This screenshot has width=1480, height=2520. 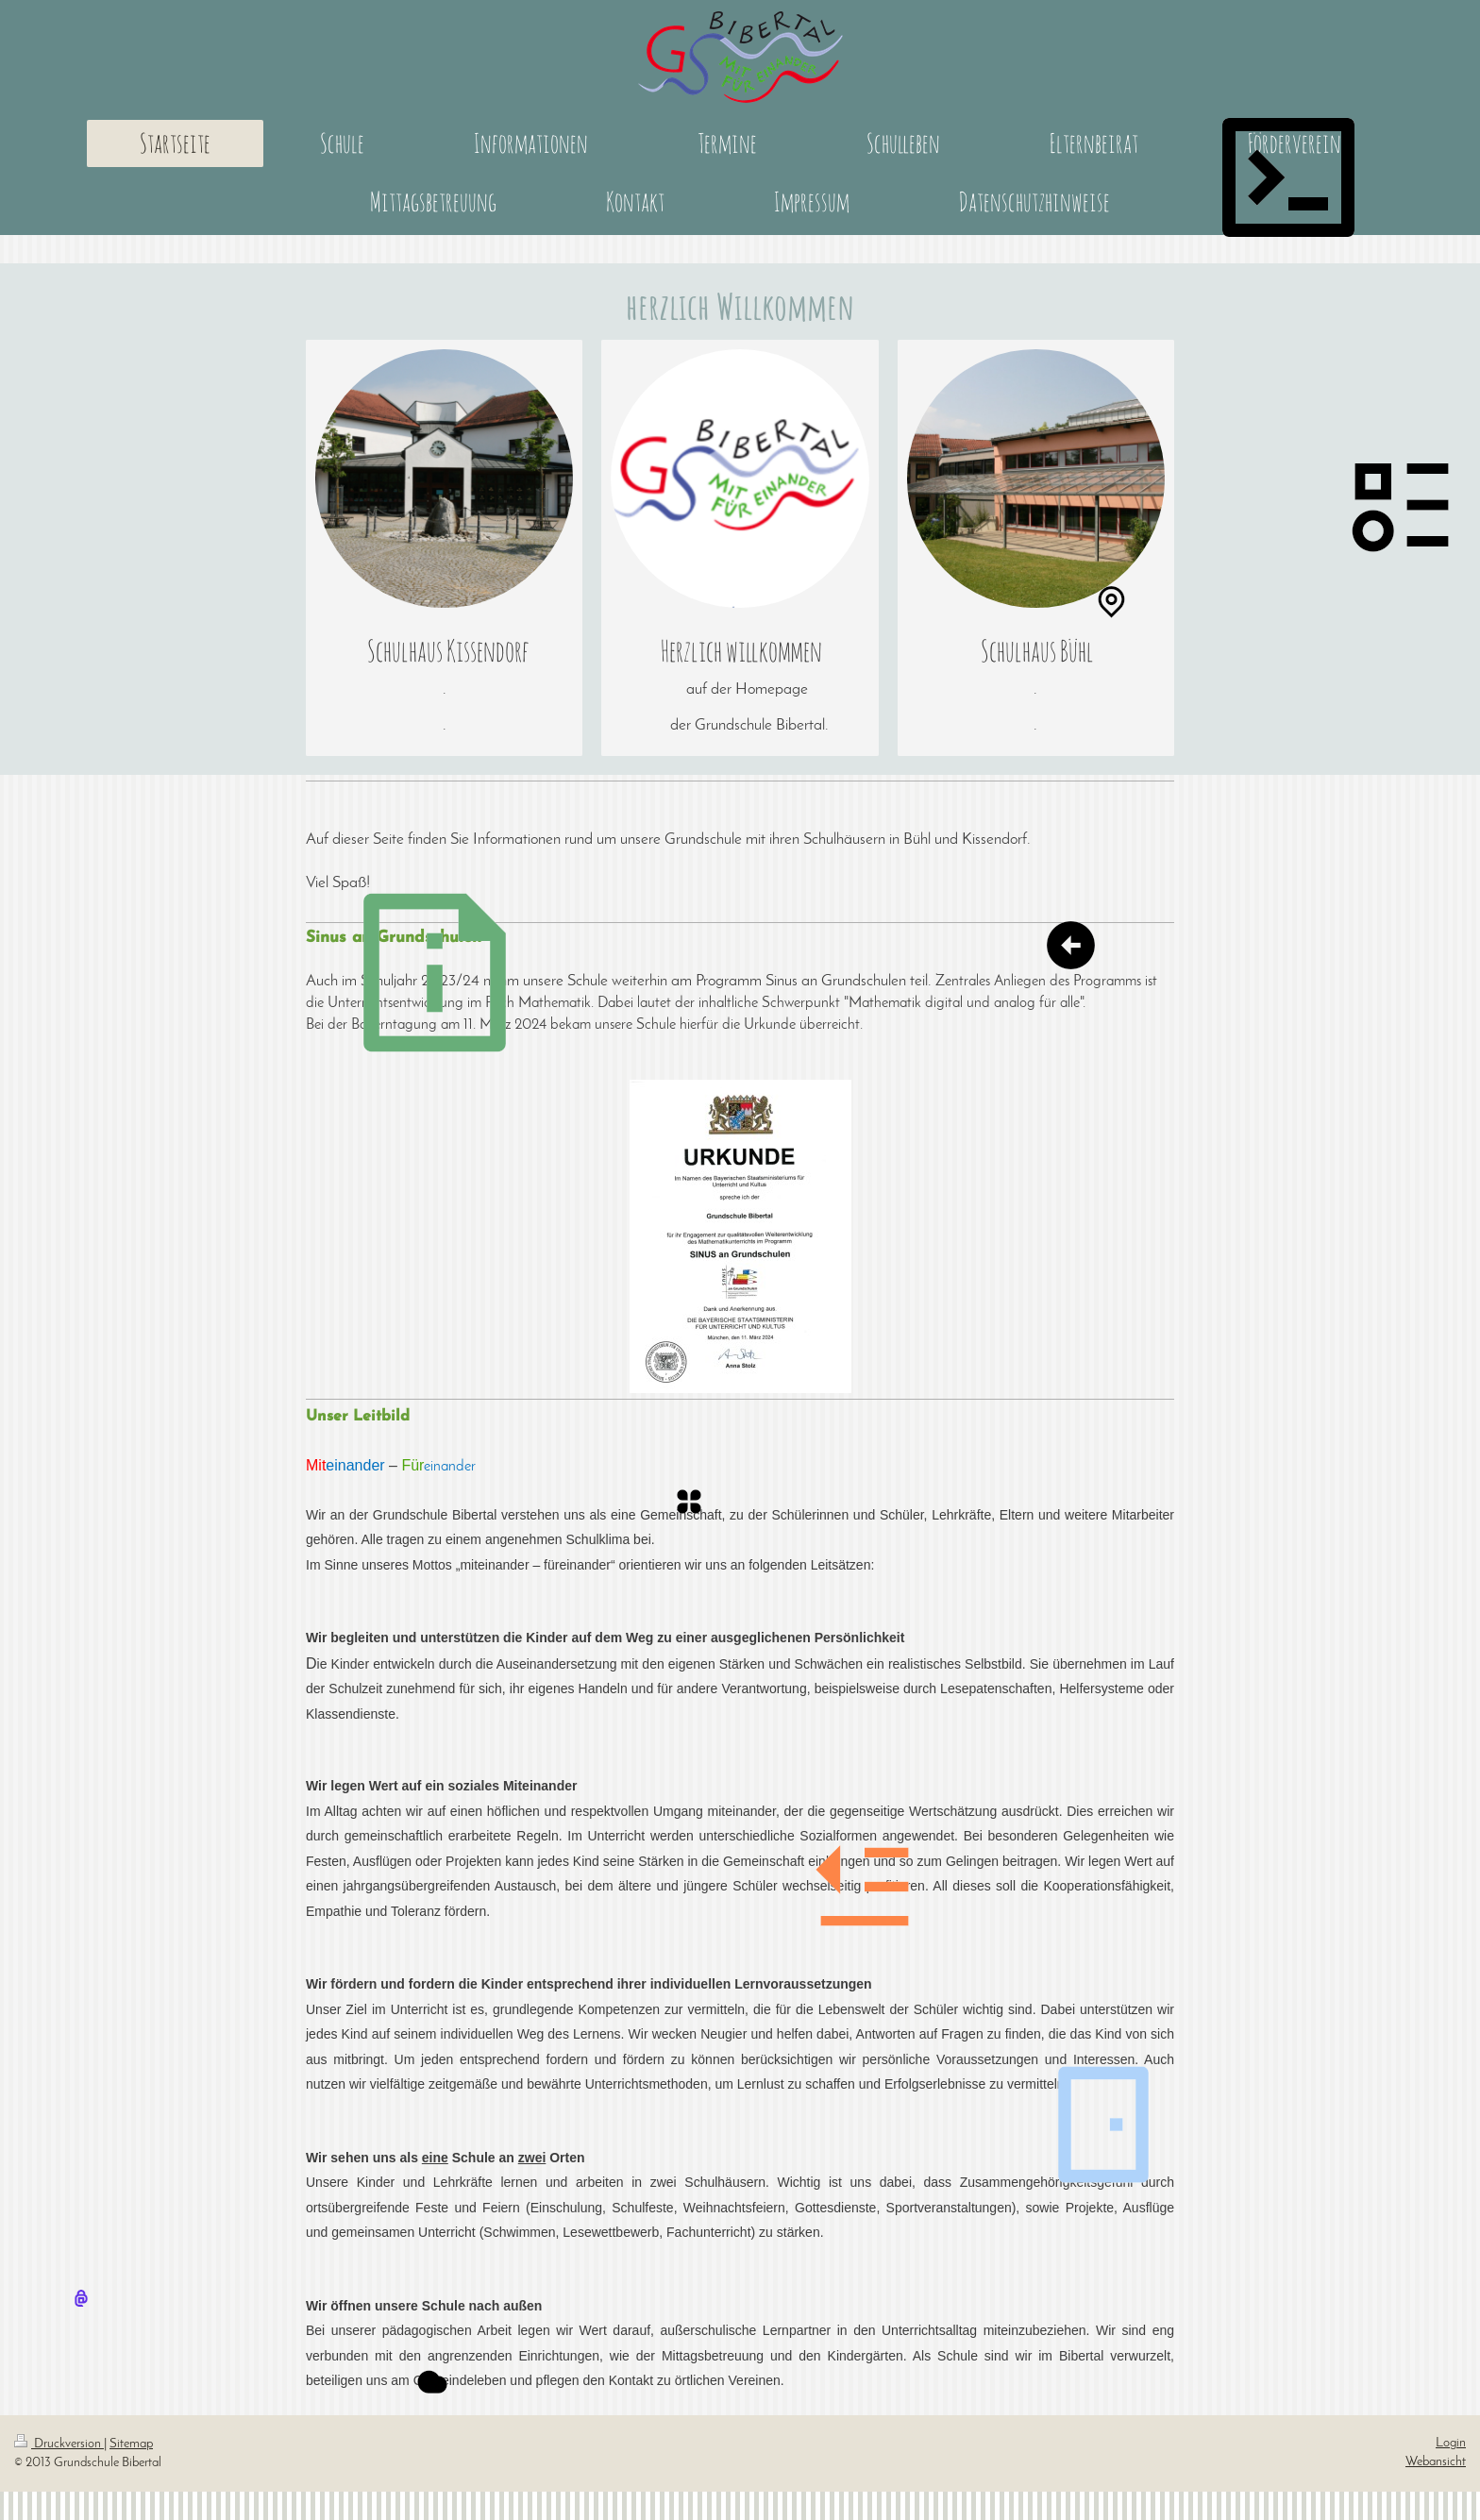 I want to click on view list with mixed content types, so click(x=1402, y=505).